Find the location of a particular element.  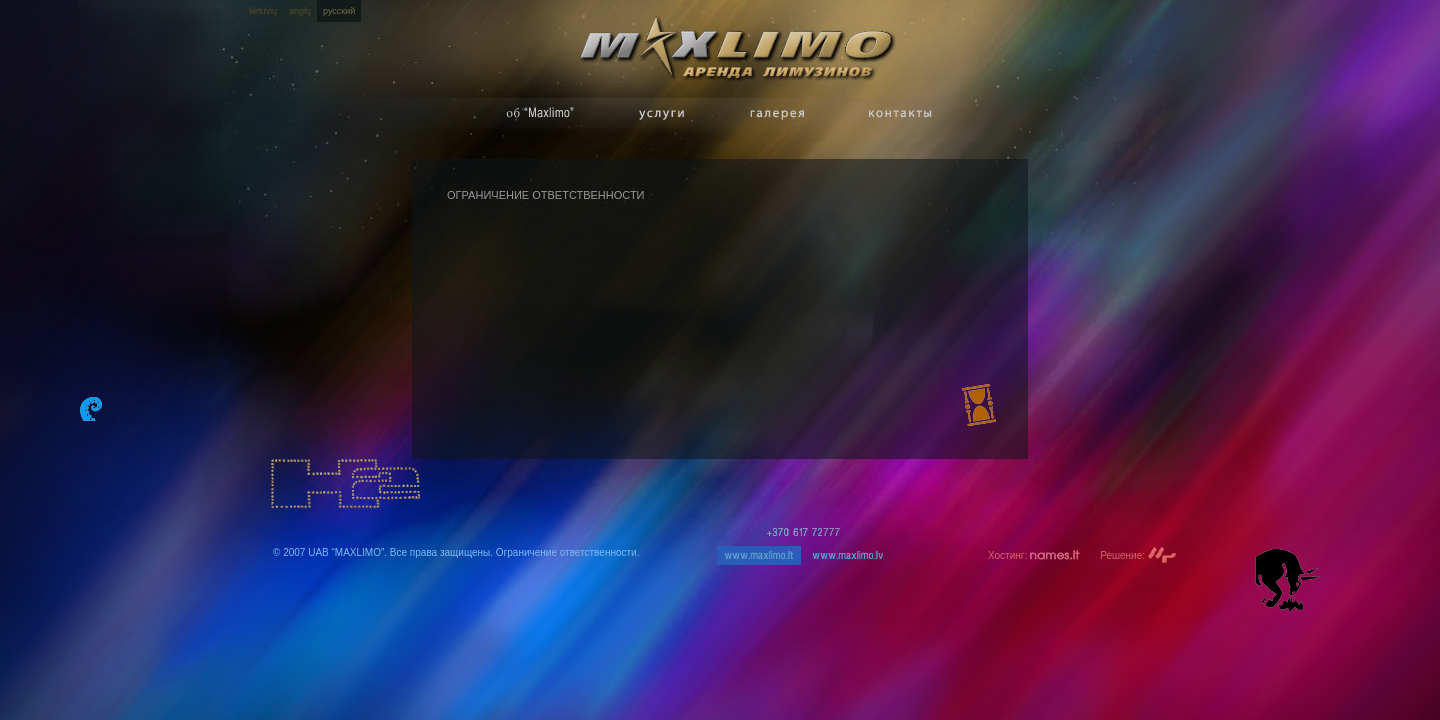

indicates a sea creature or ocean-themed game element is located at coordinates (91, 409).